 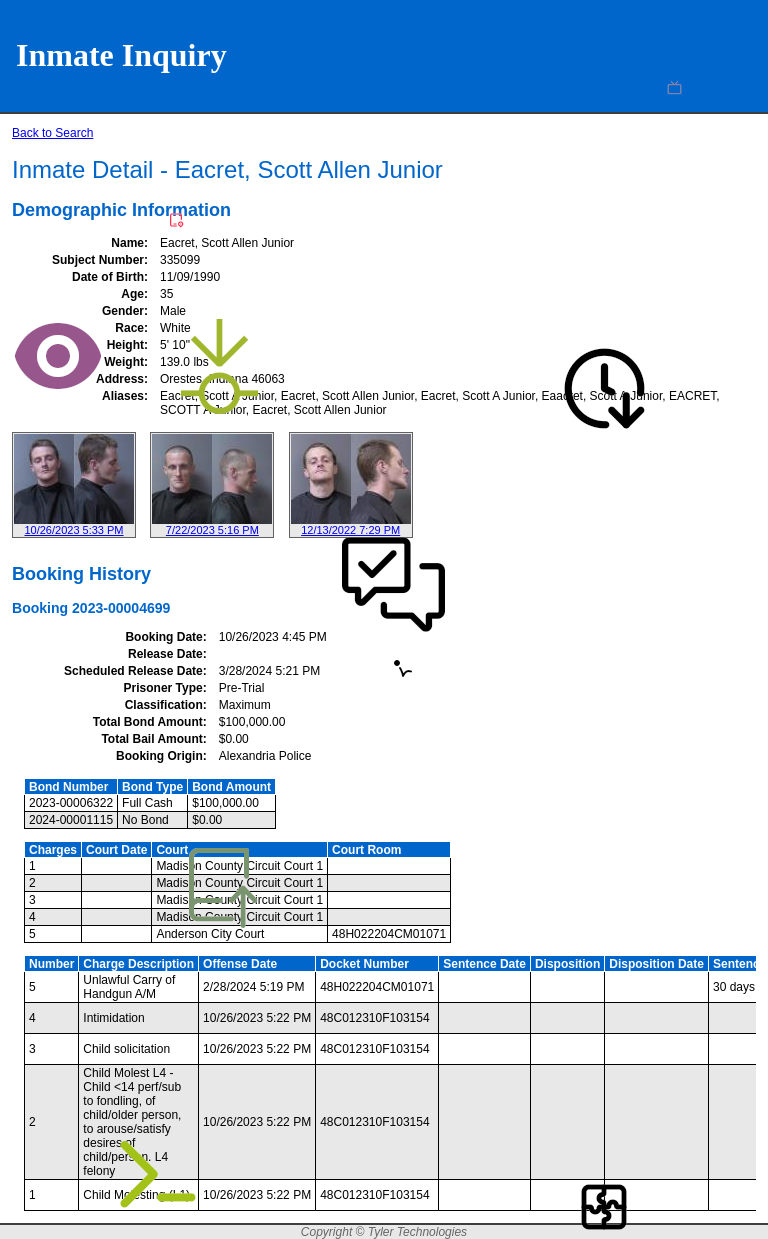 I want to click on open command palette, so click(x=157, y=1174).